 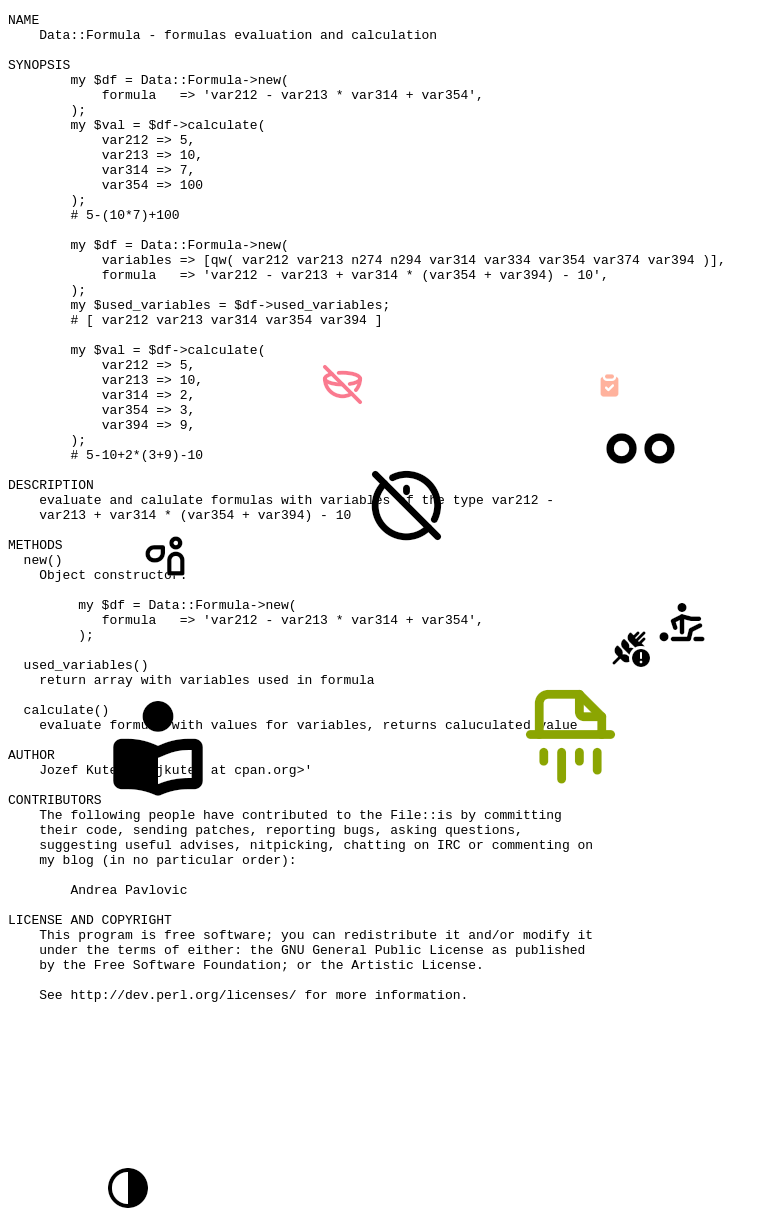 I want to click on access physiotherapy services, so click(x=682, y=621).